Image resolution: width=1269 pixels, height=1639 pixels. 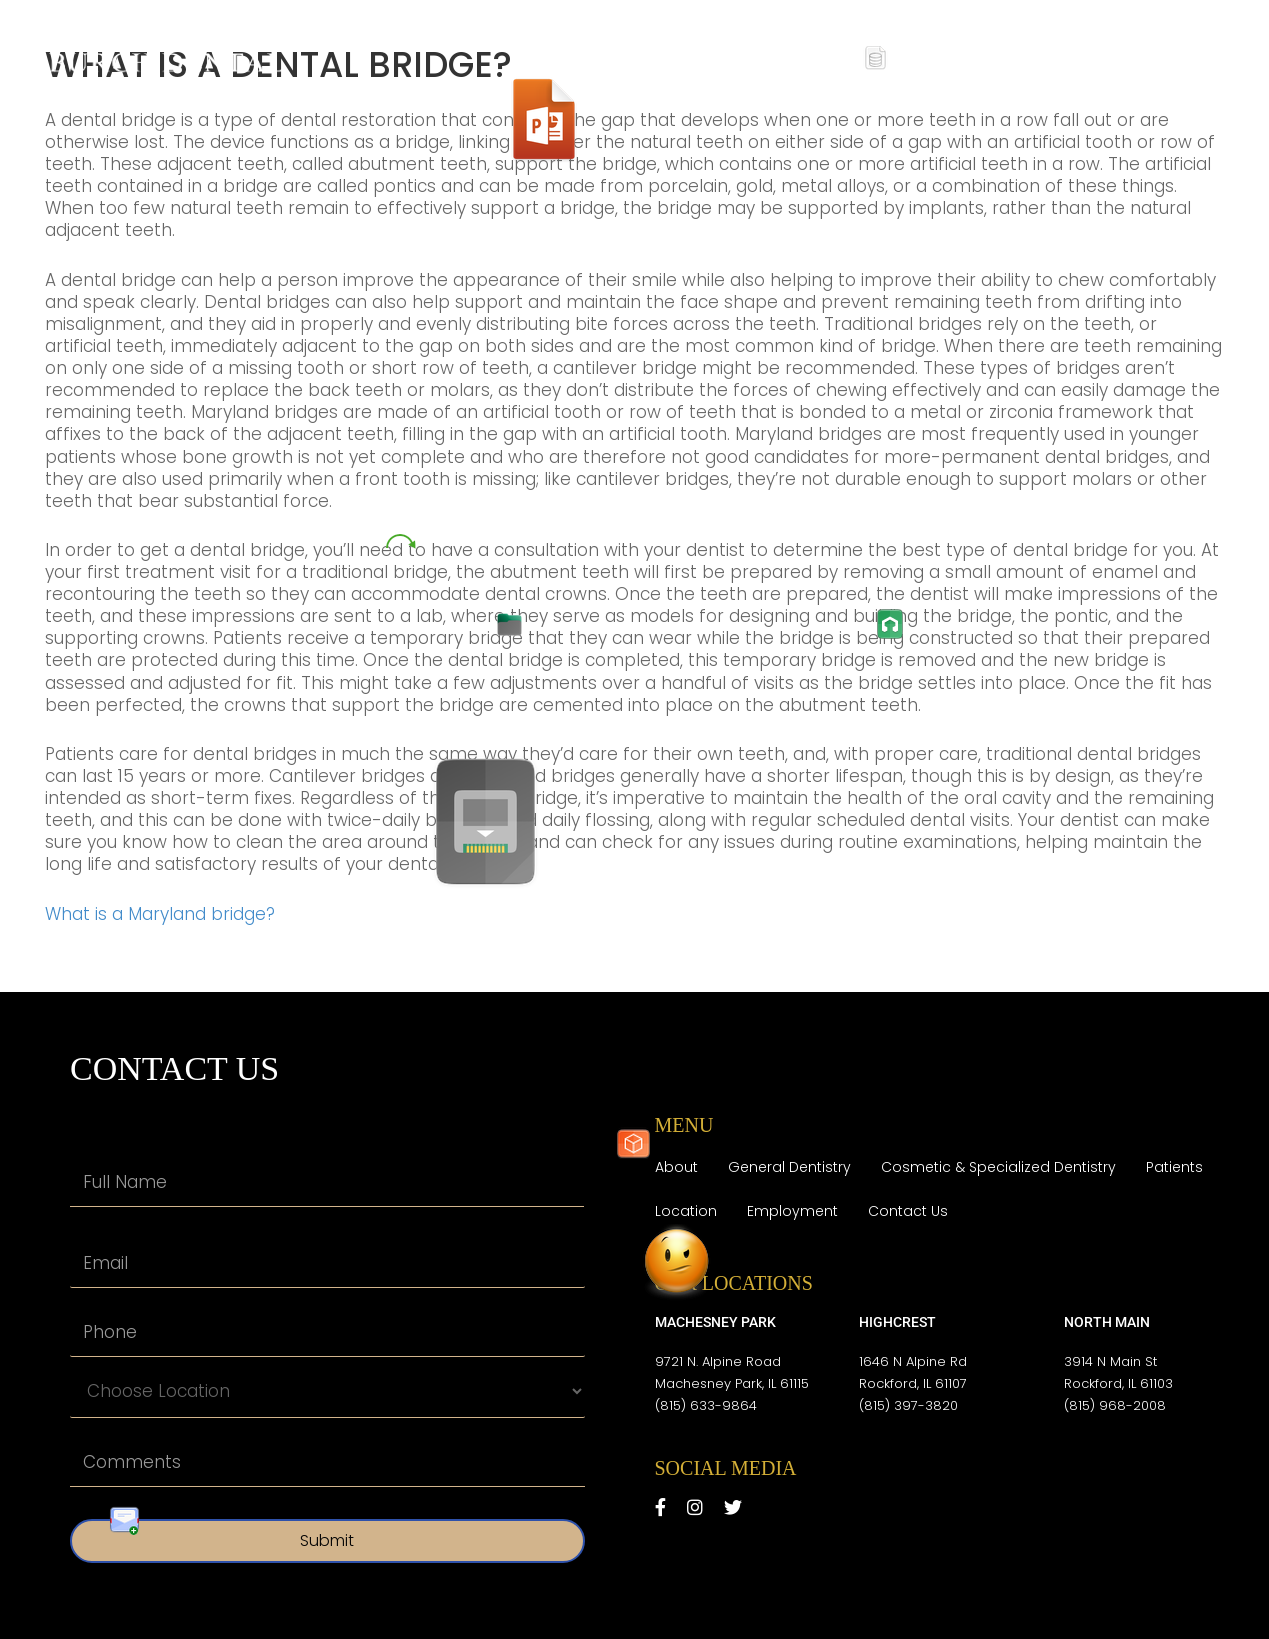 I want to click on compose a new email message, so click(x=124, y=1519).